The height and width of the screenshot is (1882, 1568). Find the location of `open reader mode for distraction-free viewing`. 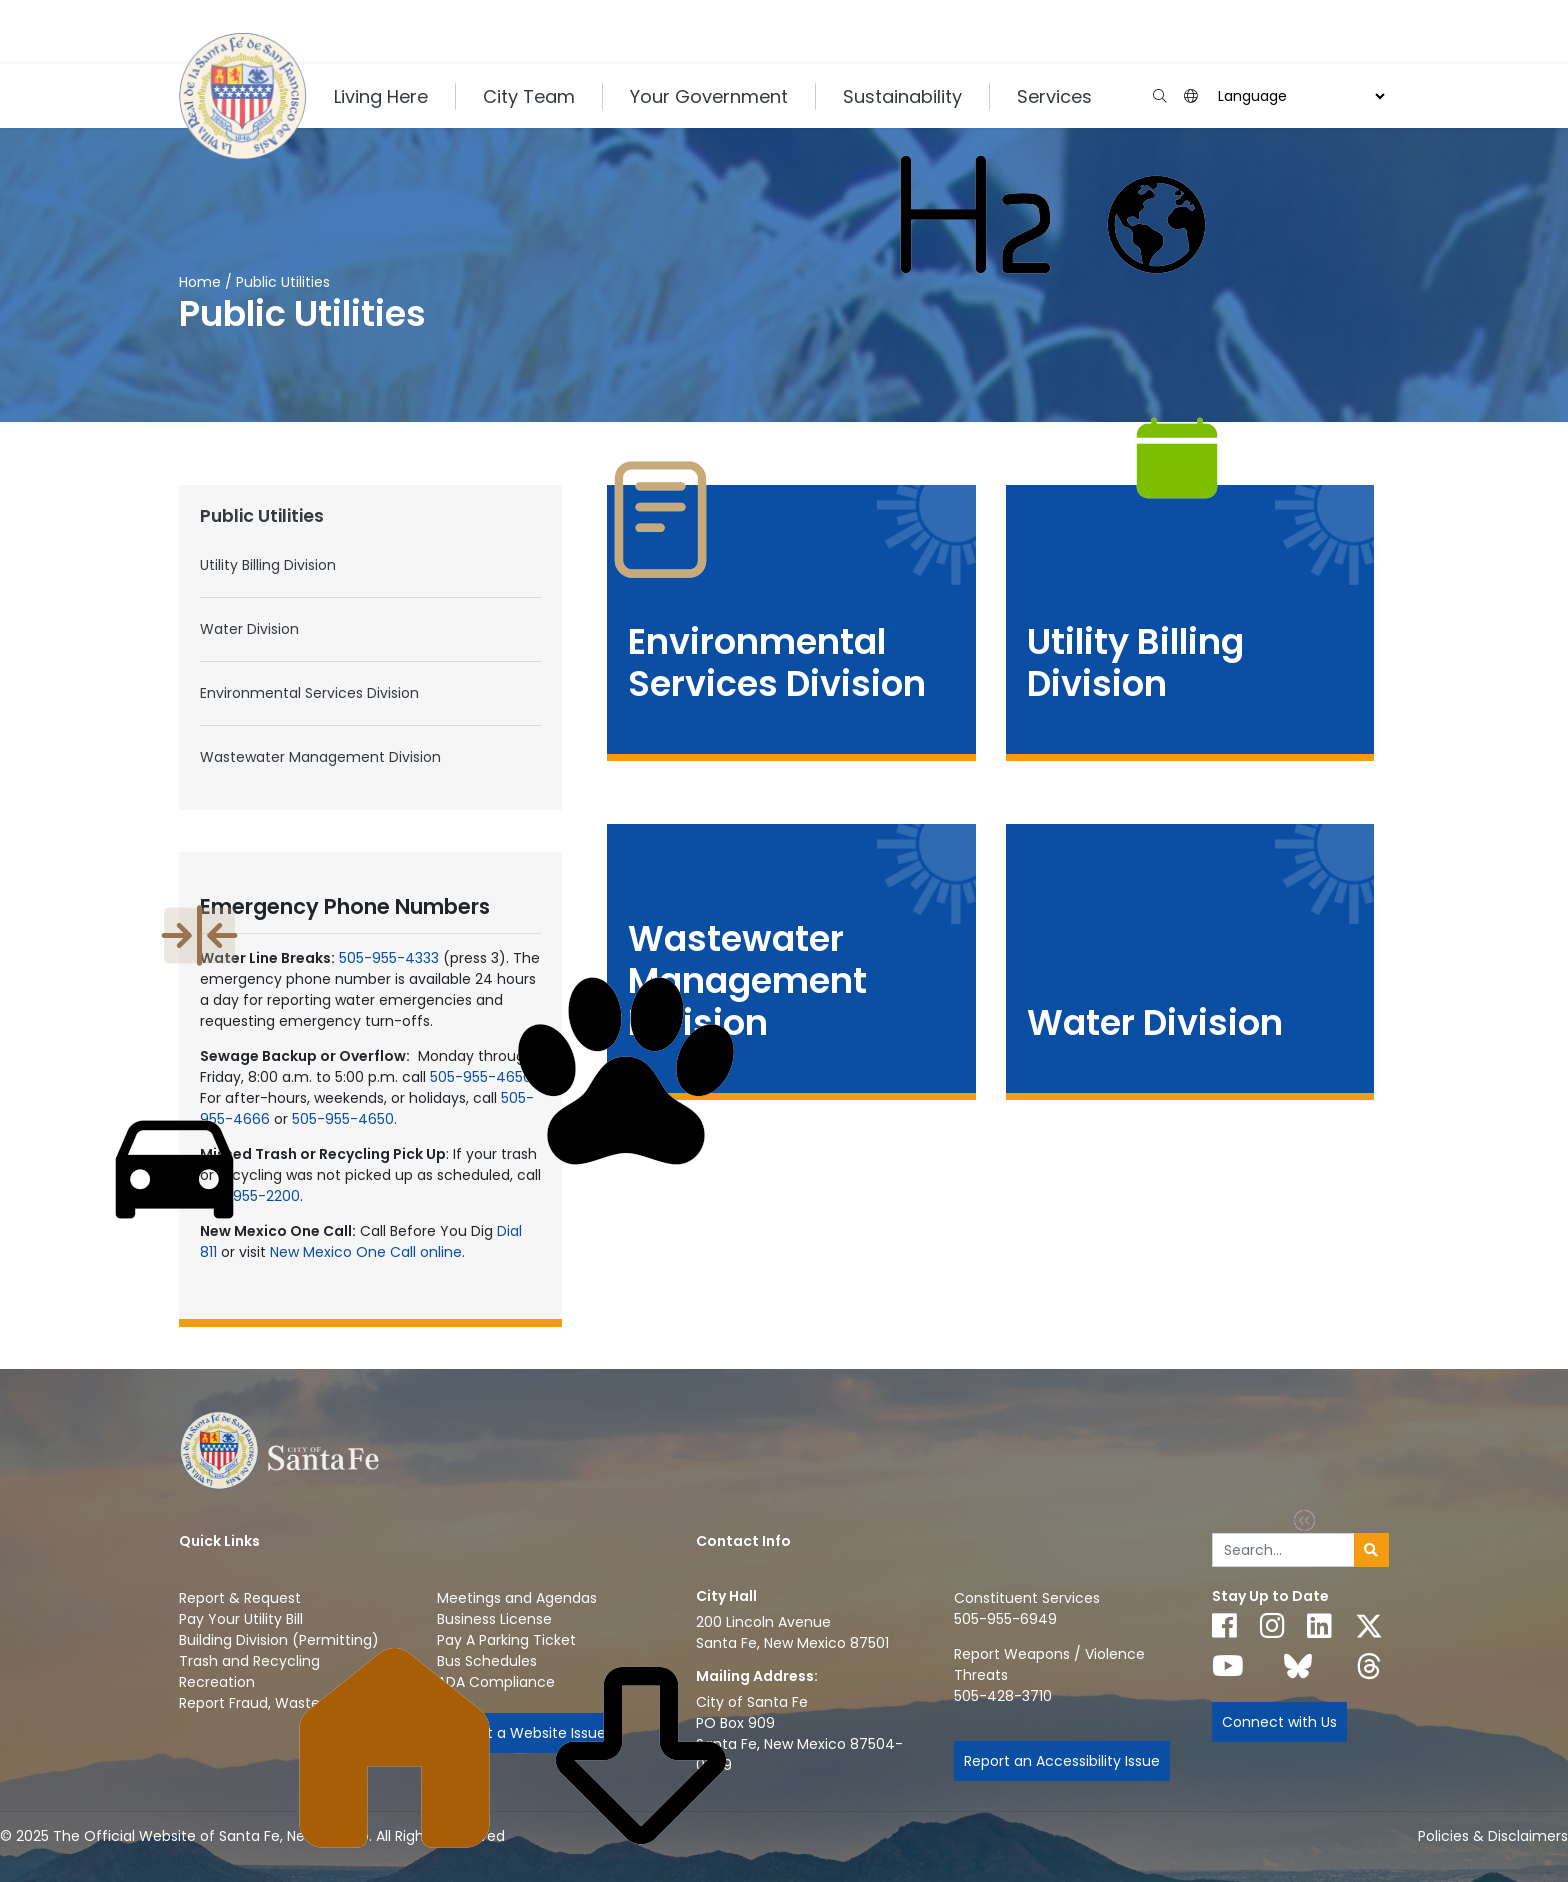

open reader mode for distraction-free viewing is located at coordinates (660, 519).